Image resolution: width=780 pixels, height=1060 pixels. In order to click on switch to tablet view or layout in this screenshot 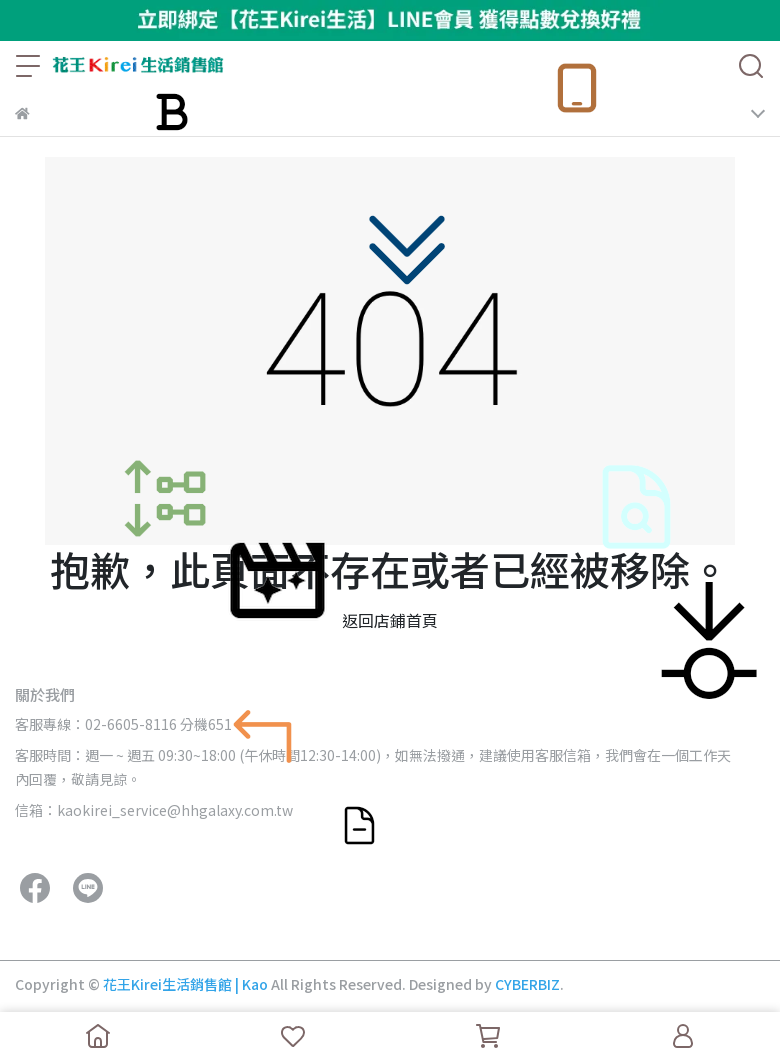, I will do `click(577, 88)`.